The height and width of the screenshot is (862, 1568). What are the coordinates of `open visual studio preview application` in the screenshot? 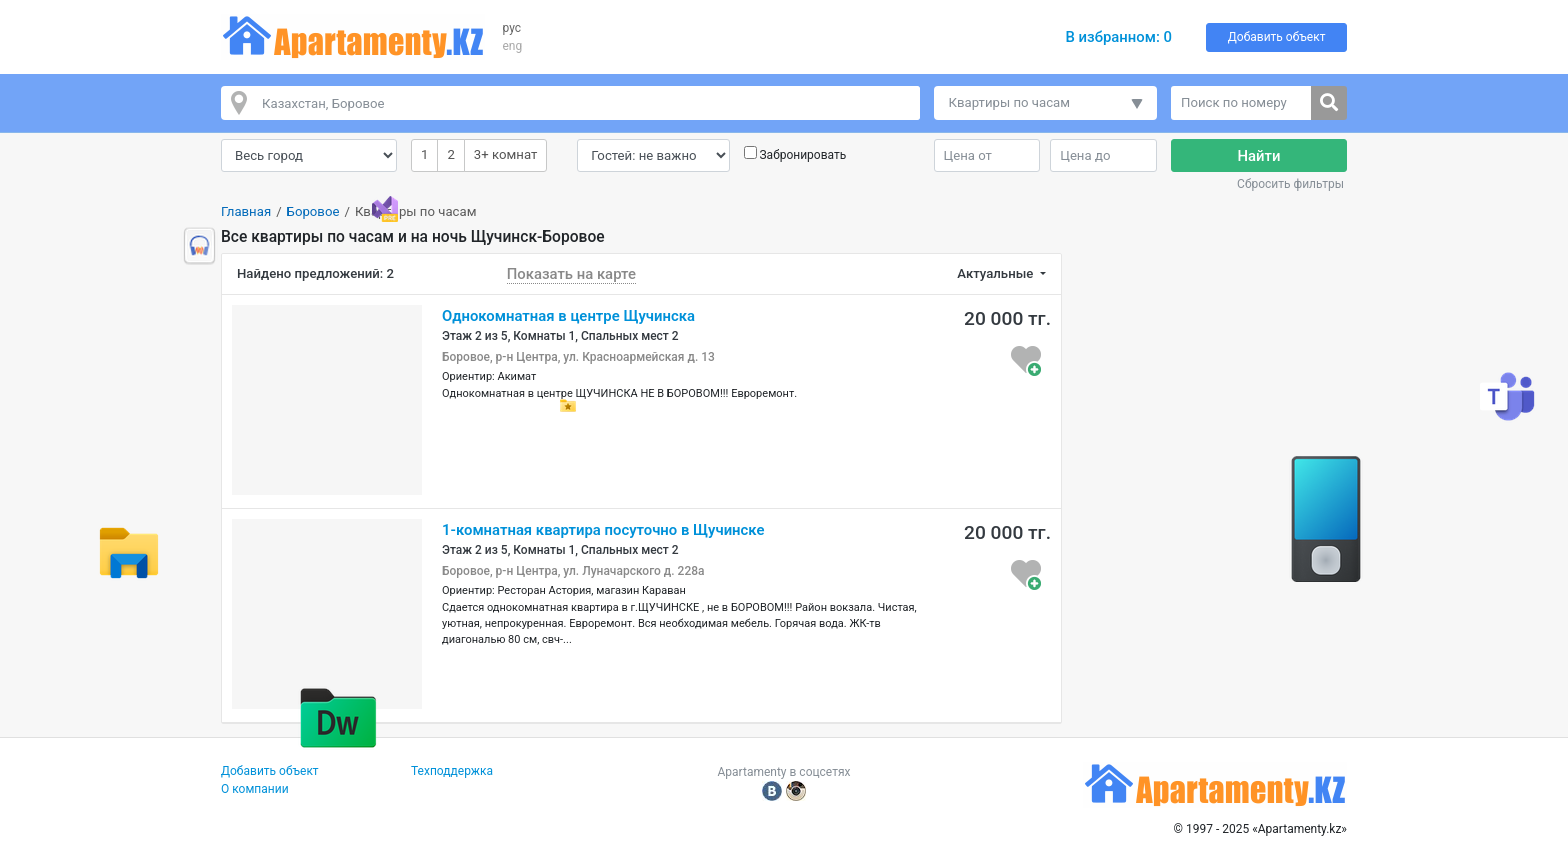 It's located at (385, 209).